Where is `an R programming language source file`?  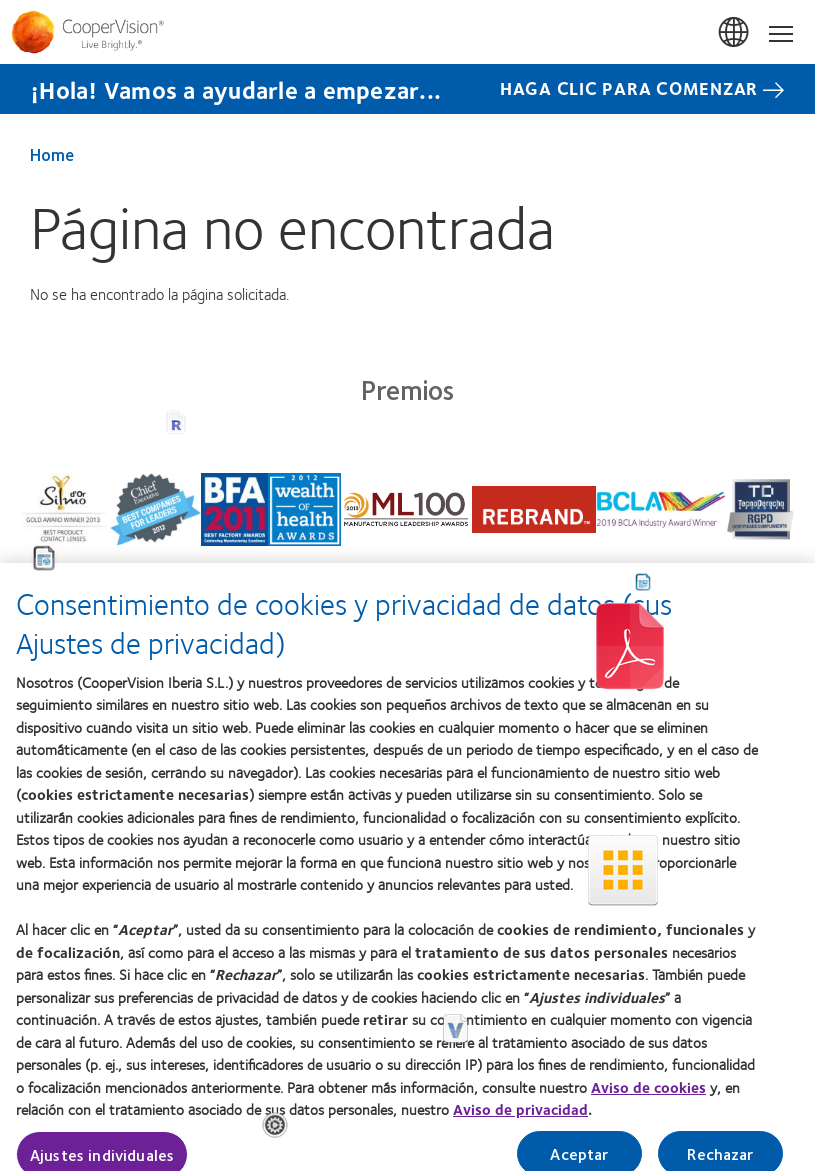
an R programming language source file is located at coordinates (176, 422).